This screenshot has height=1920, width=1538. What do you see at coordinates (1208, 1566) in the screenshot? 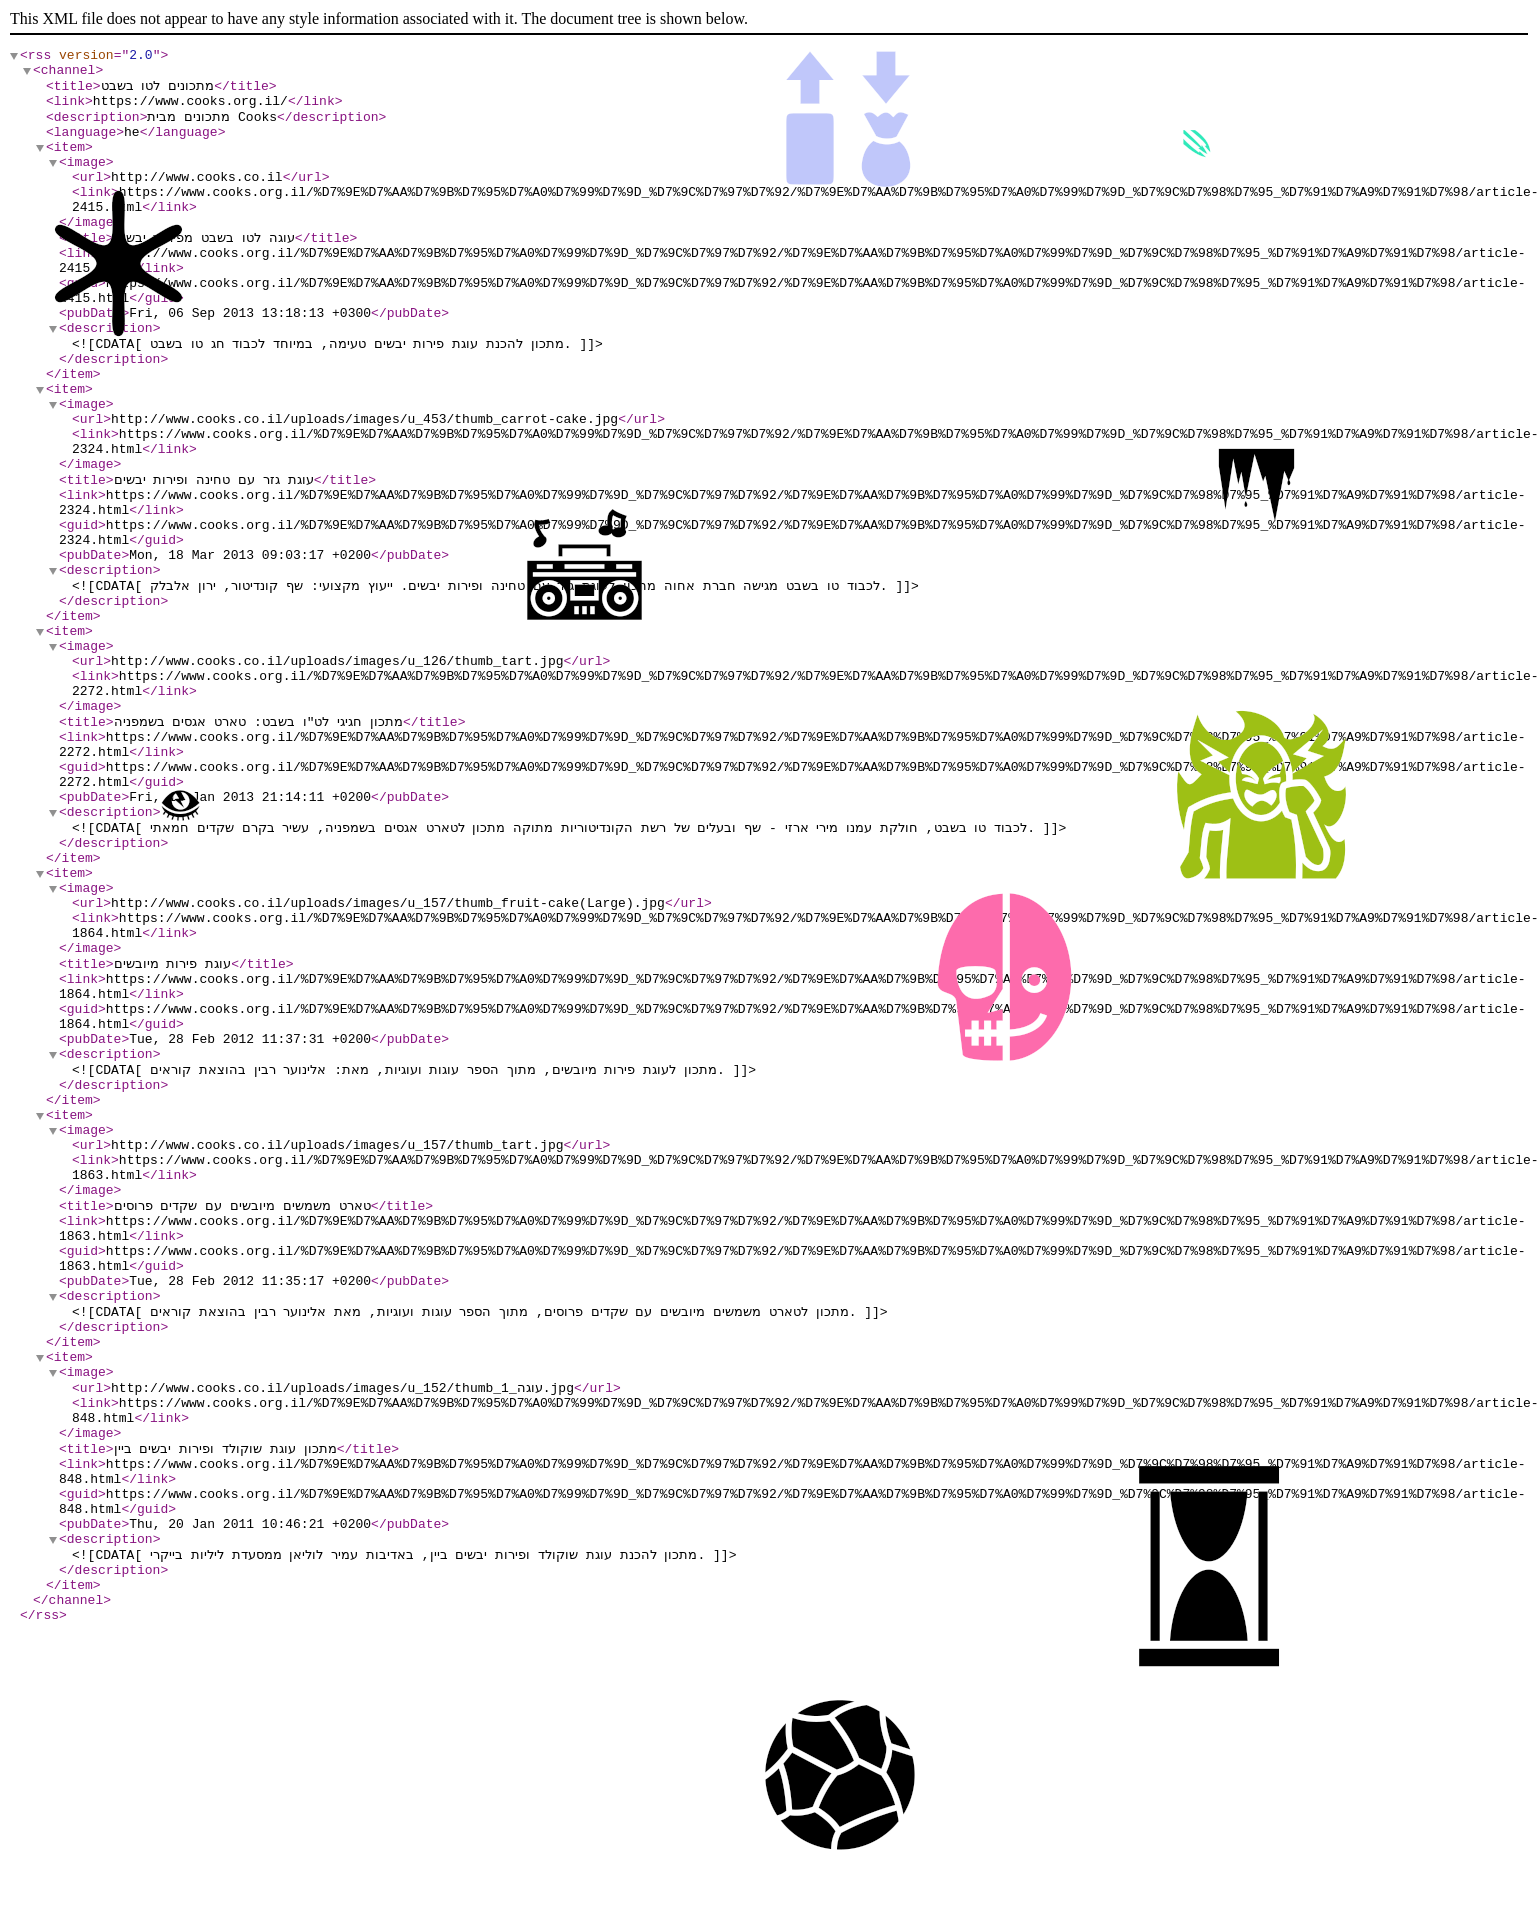
I see `indicates a loading or processing state` at bounding box center [1208, 1566].